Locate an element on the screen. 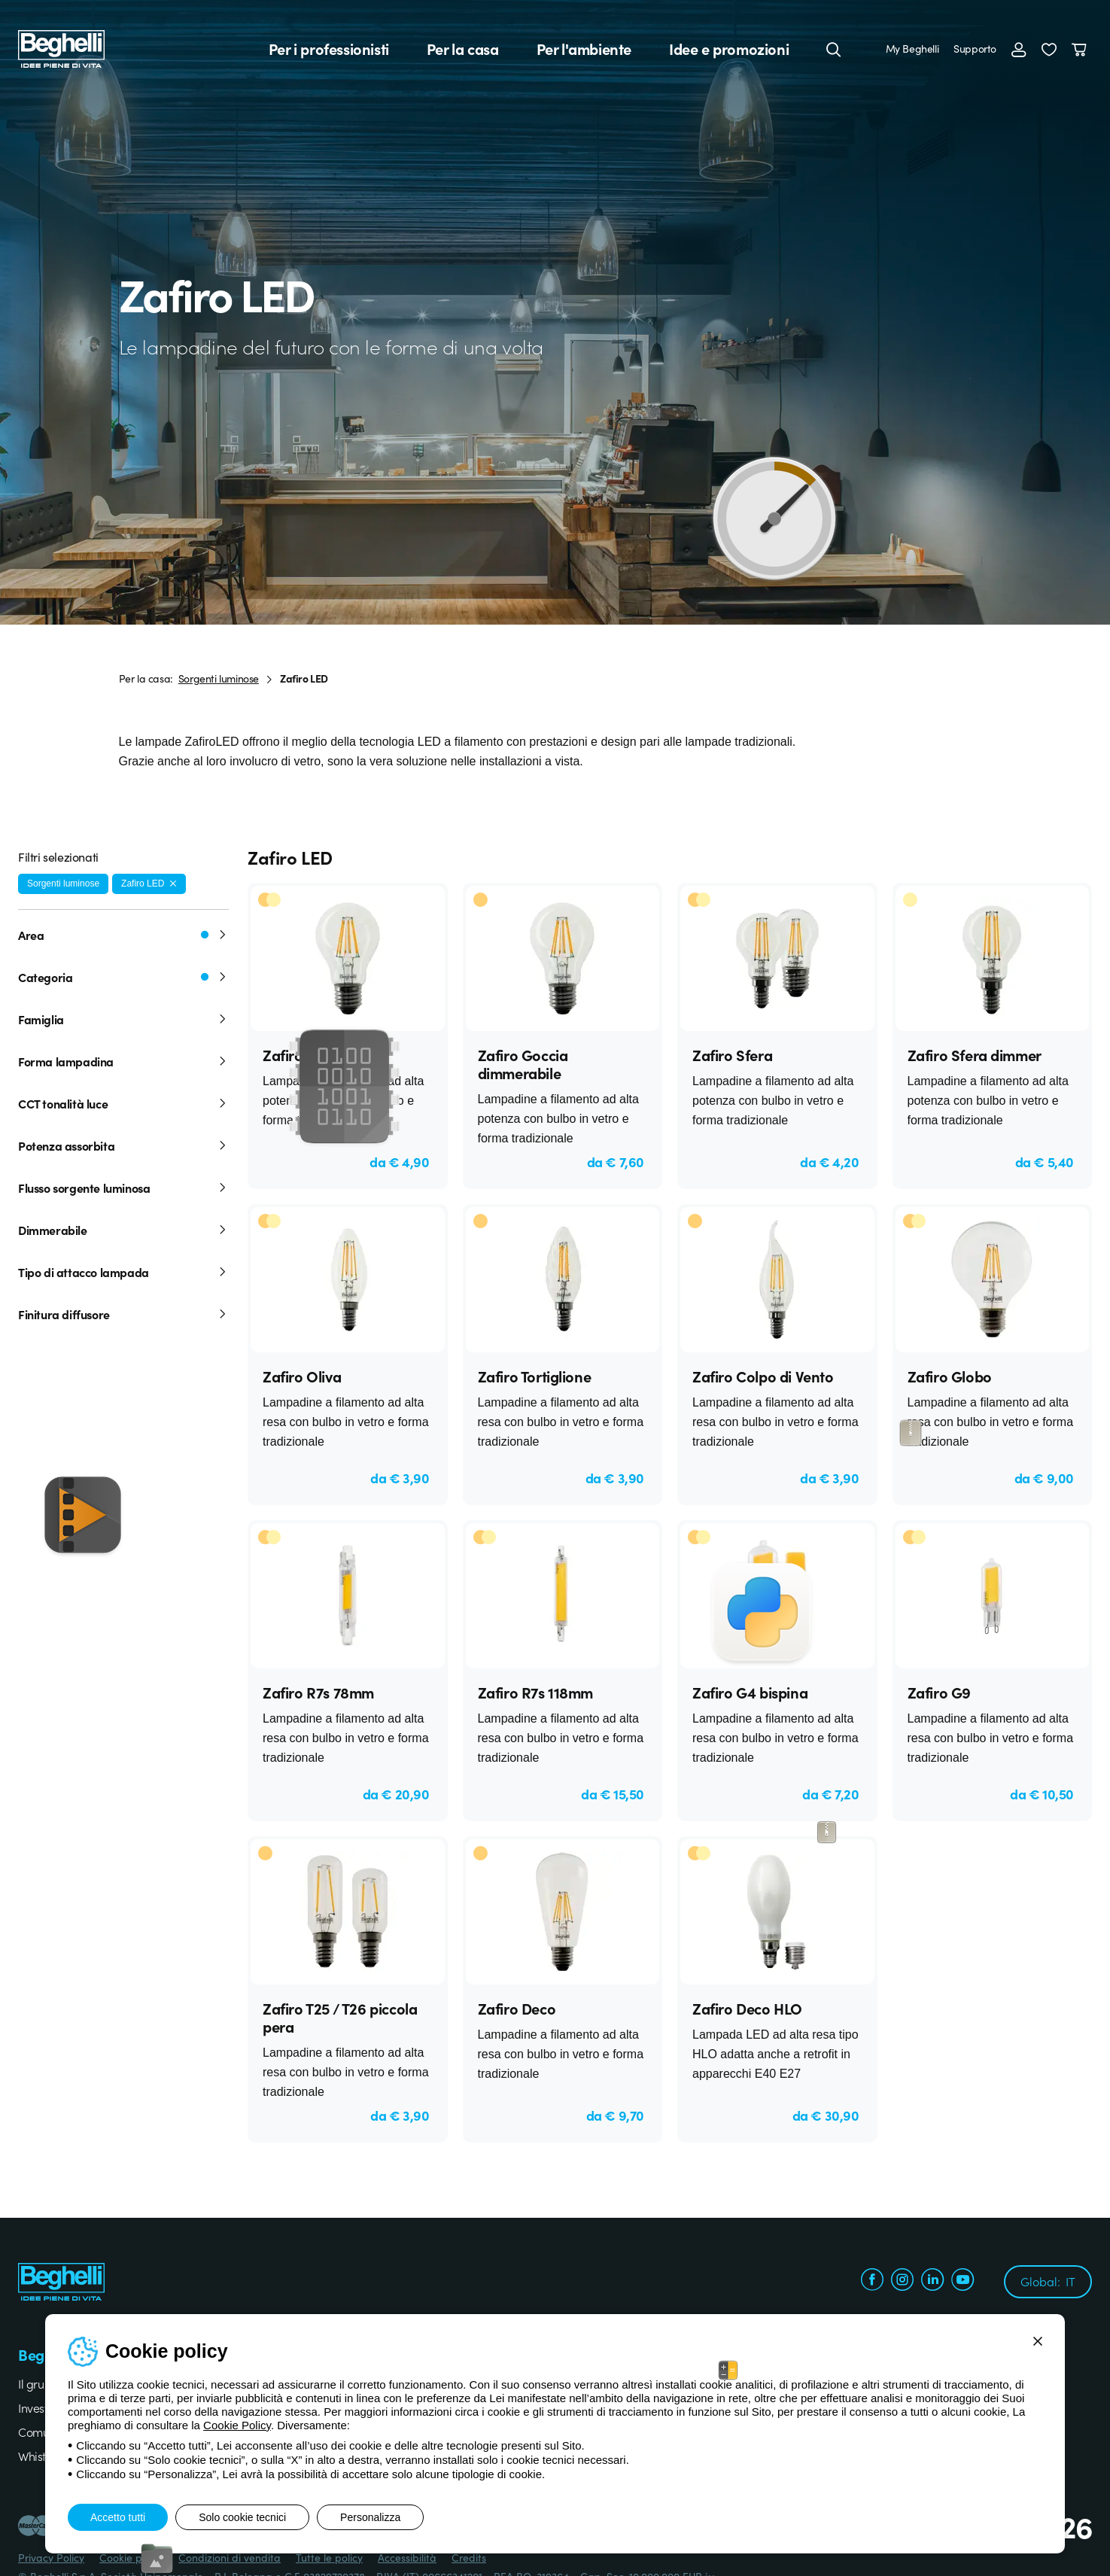 The image size is (1110, 2576). firmware file type indicator is located at coordinates (344, 1086).